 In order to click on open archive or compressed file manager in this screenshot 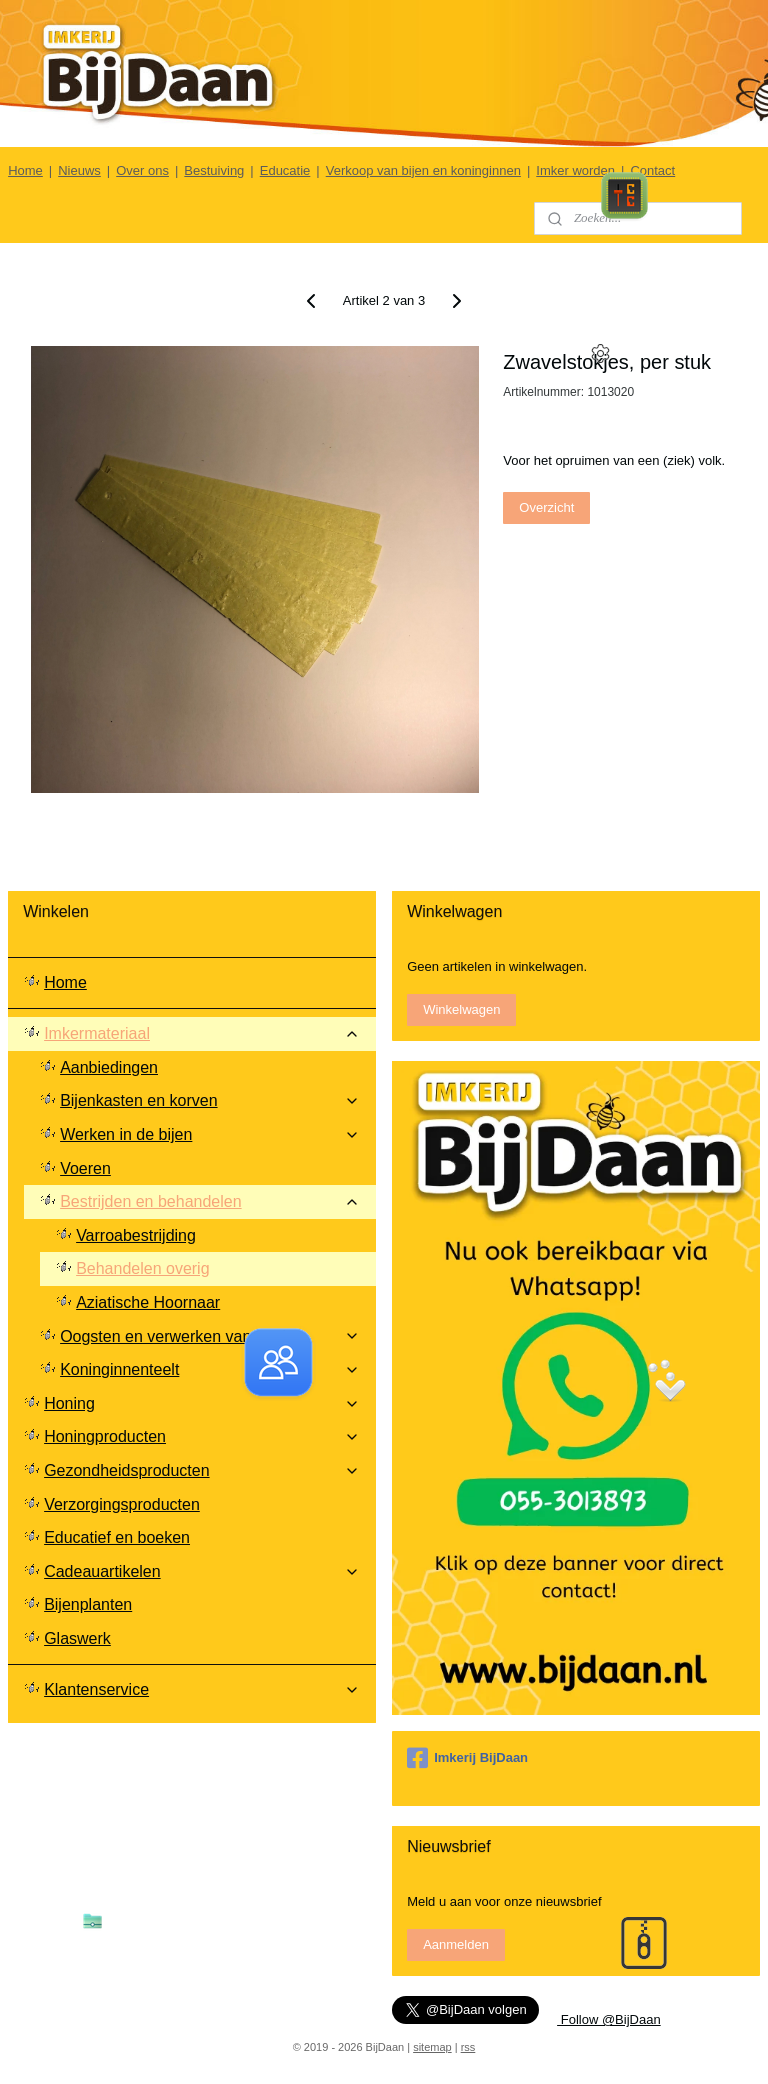, I will do `click(644, 1943)`.